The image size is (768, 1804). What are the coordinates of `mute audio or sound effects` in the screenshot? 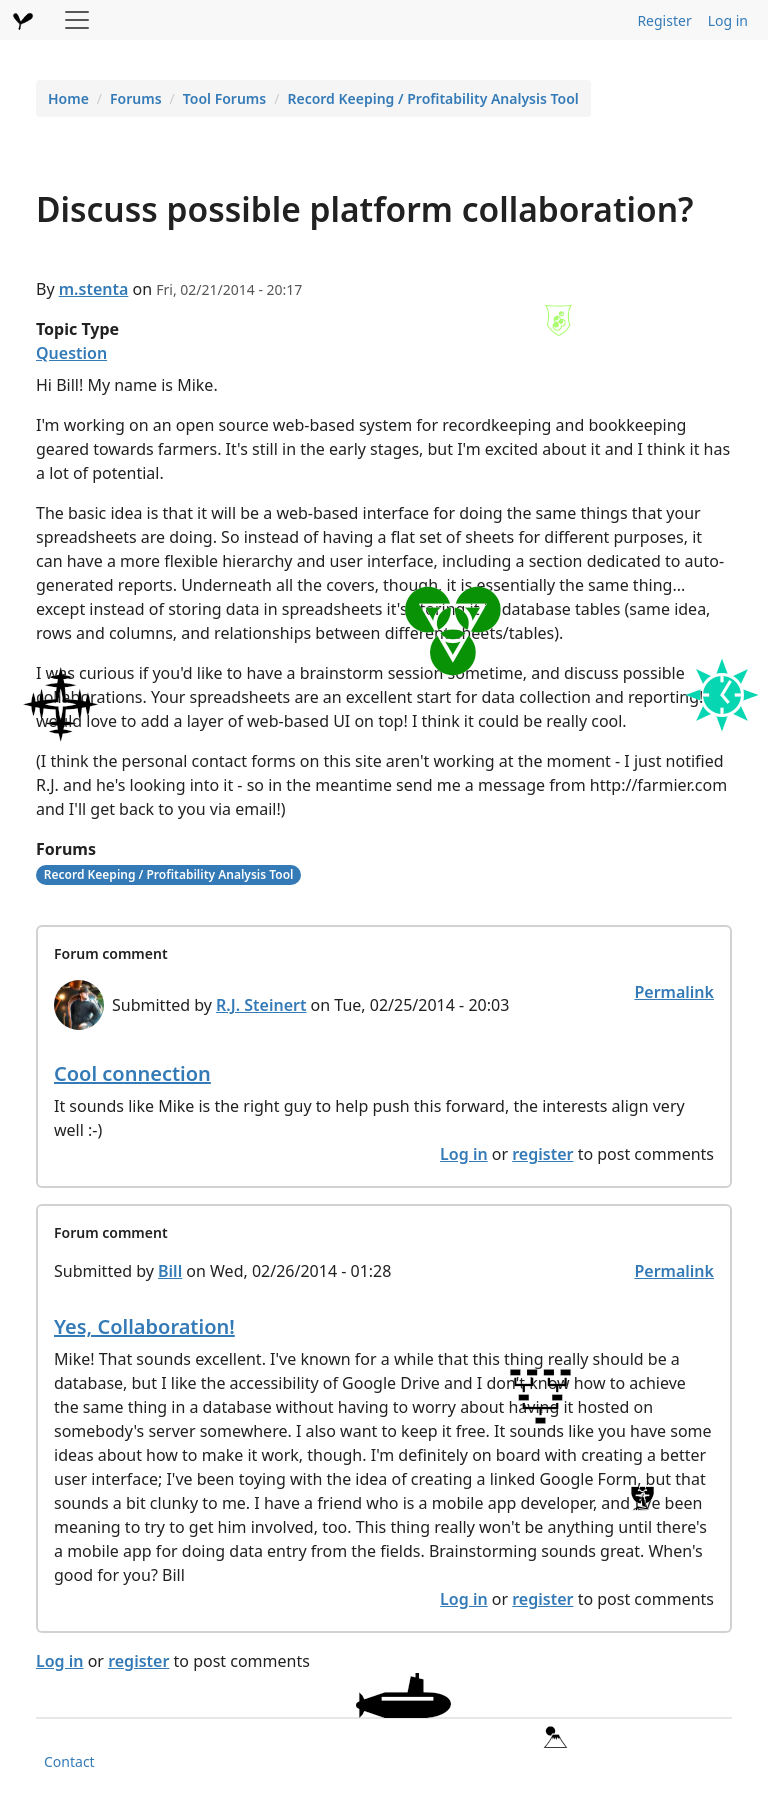 It's located at (642, 1498).